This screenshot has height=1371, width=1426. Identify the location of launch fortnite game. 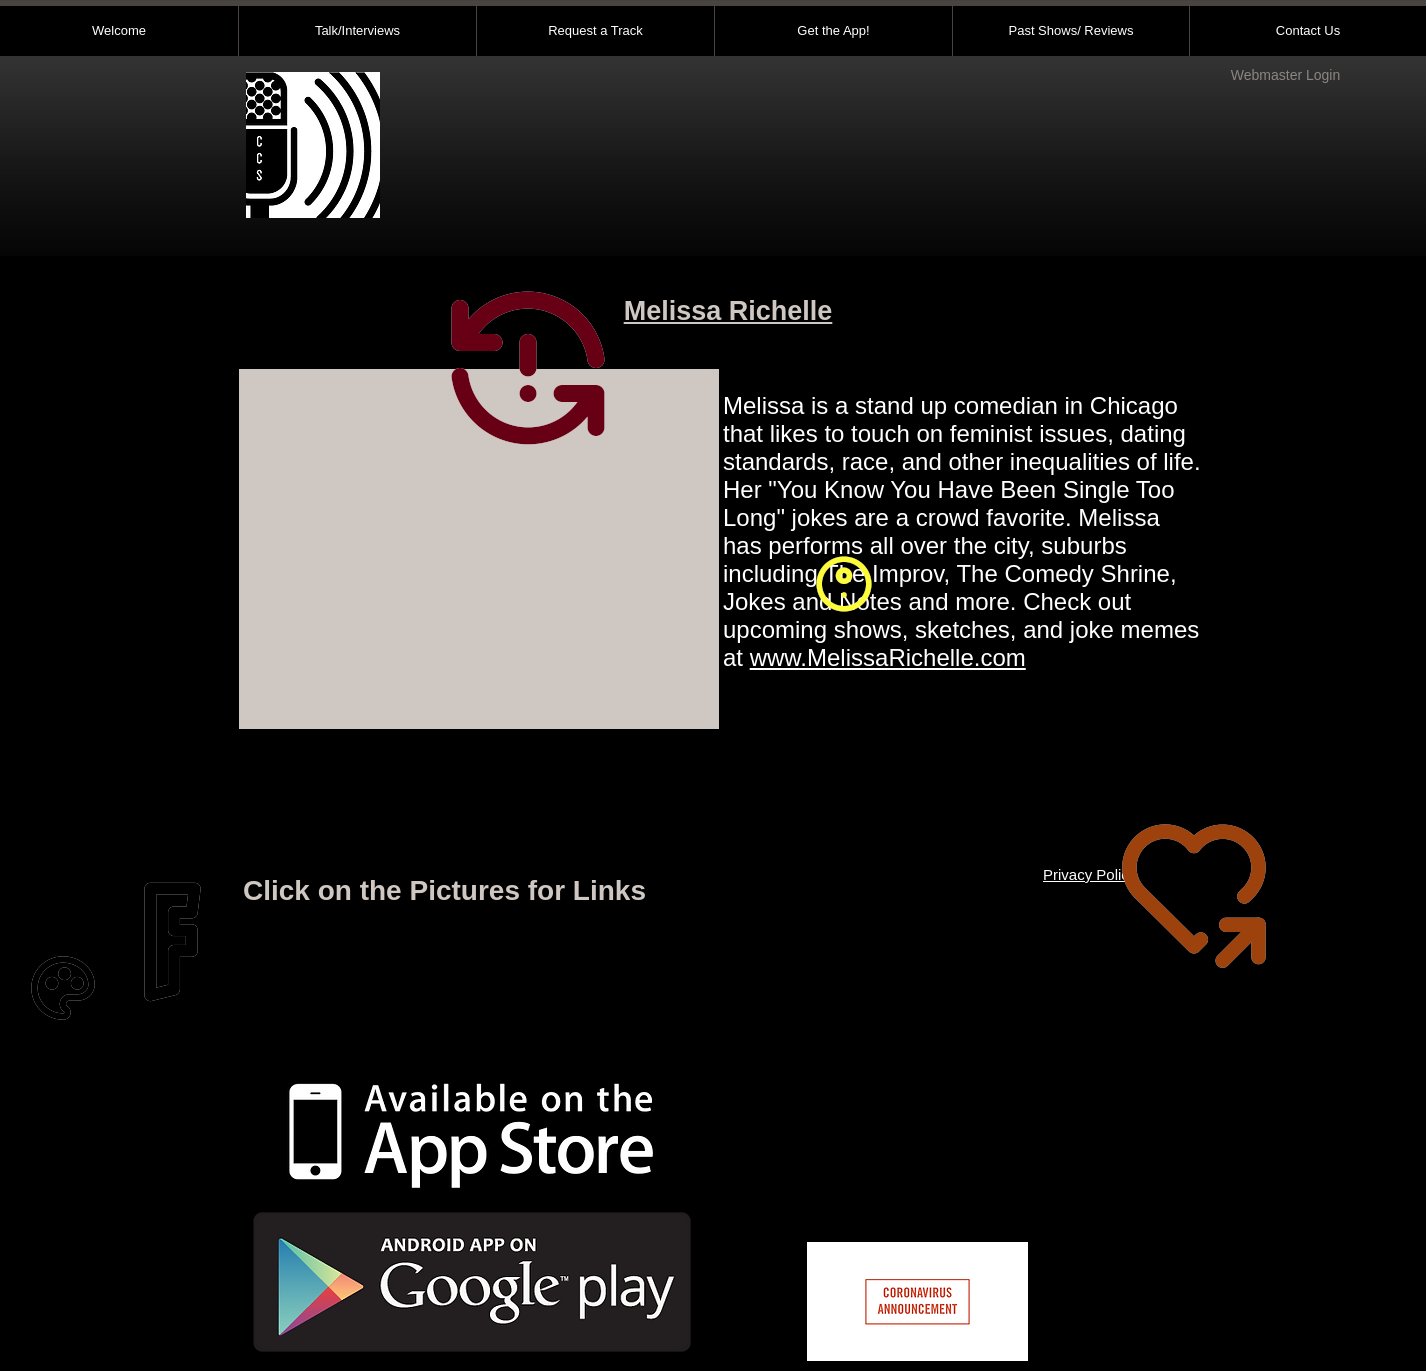
(174, 942).